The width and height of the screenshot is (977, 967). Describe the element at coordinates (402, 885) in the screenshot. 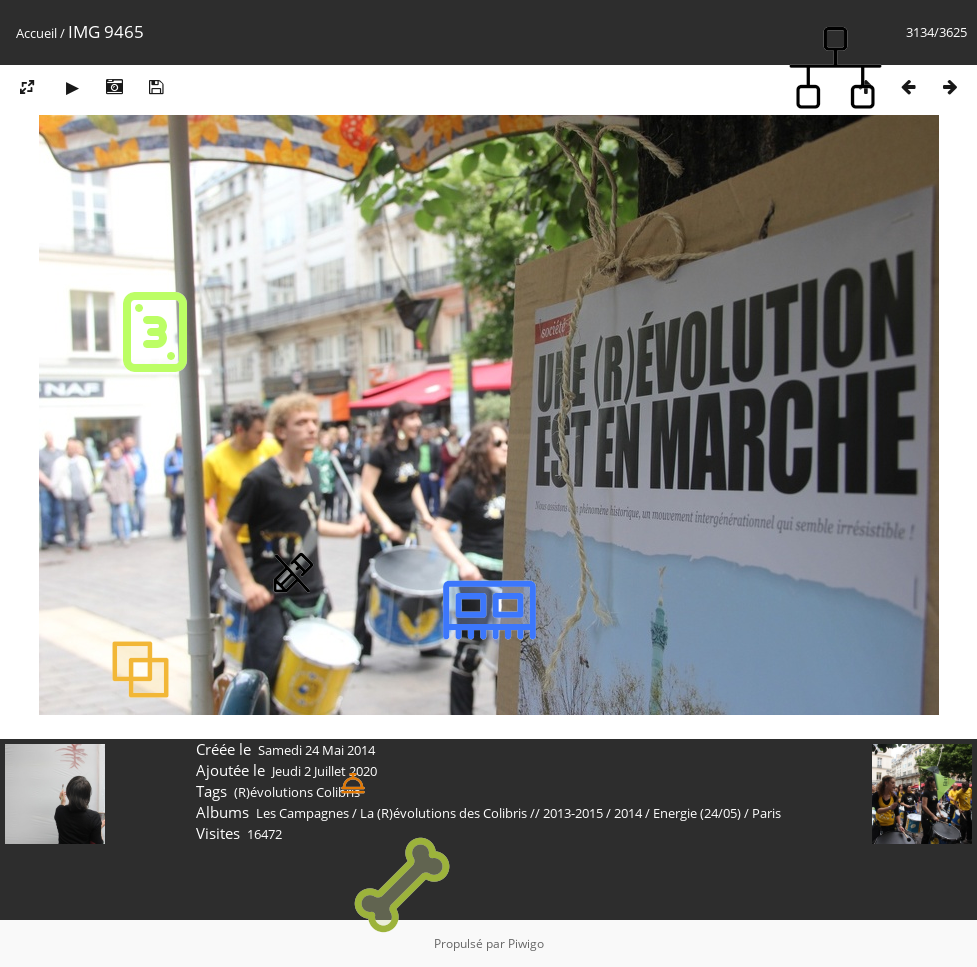

I see `access pet-related features or settings` at that location.